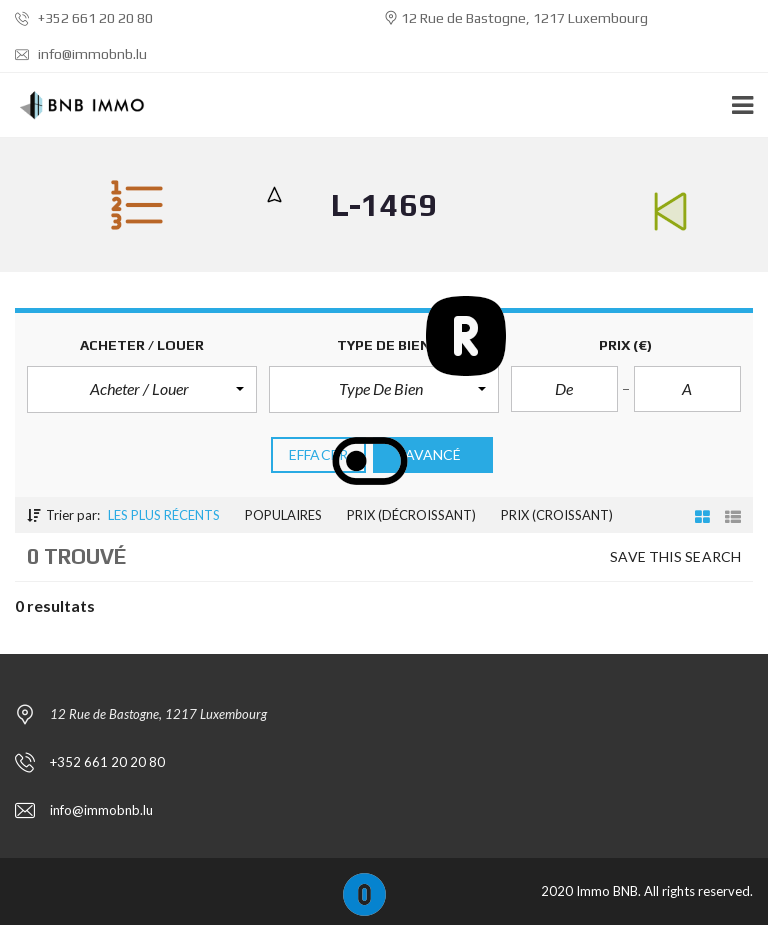 This screenshot has width=768, height=925. I want to click on skip to previous track, so click(670, 211).